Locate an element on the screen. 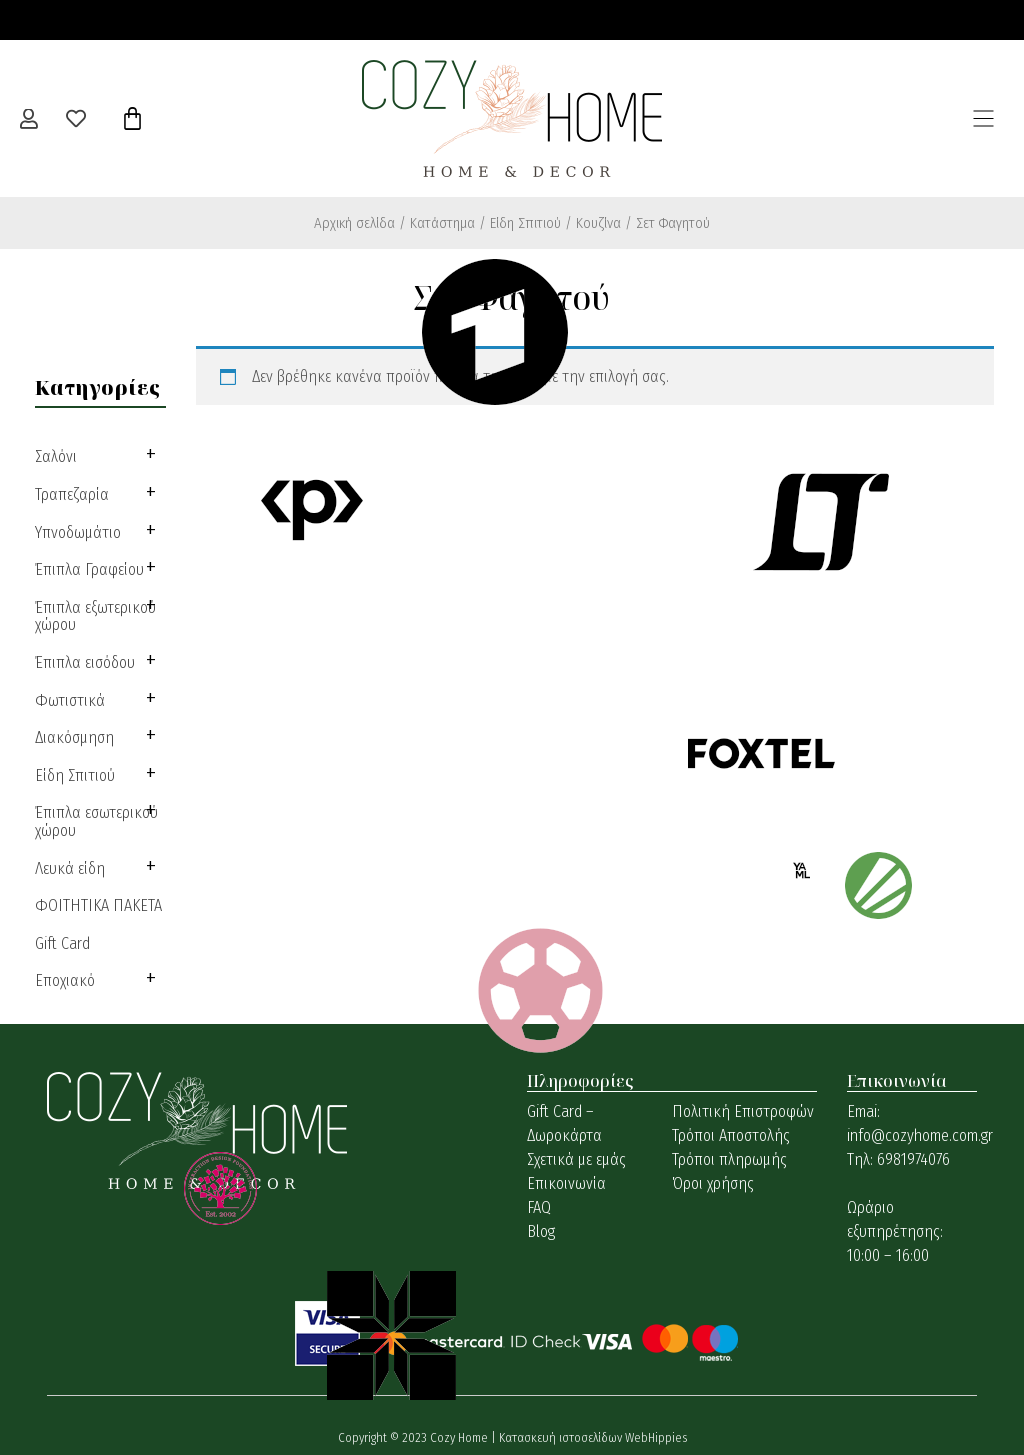  open Code::Blocks IDE is located at coordinates (391, 1335).